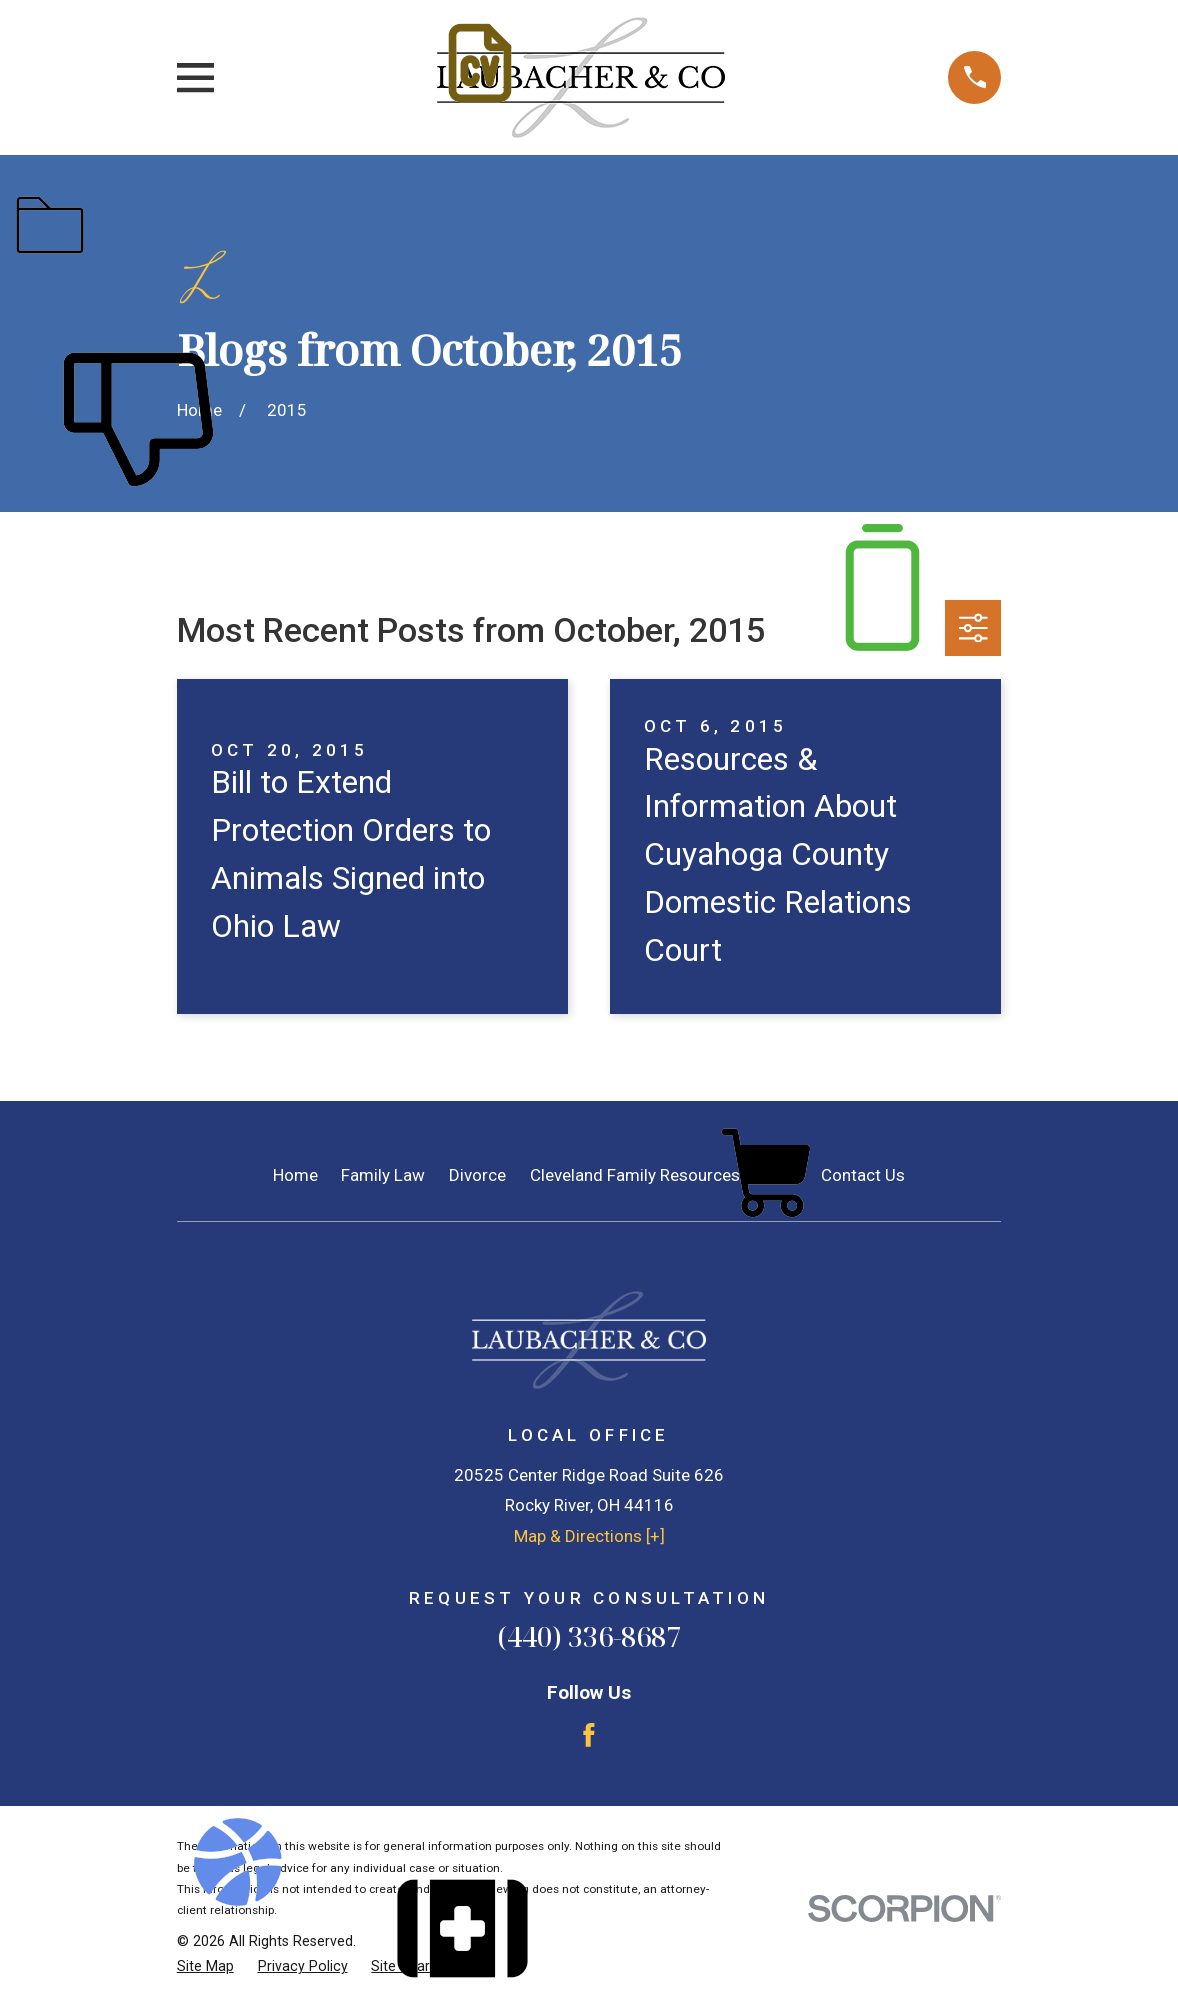  I want to click on dislike or downvote content, so click(138, 411).